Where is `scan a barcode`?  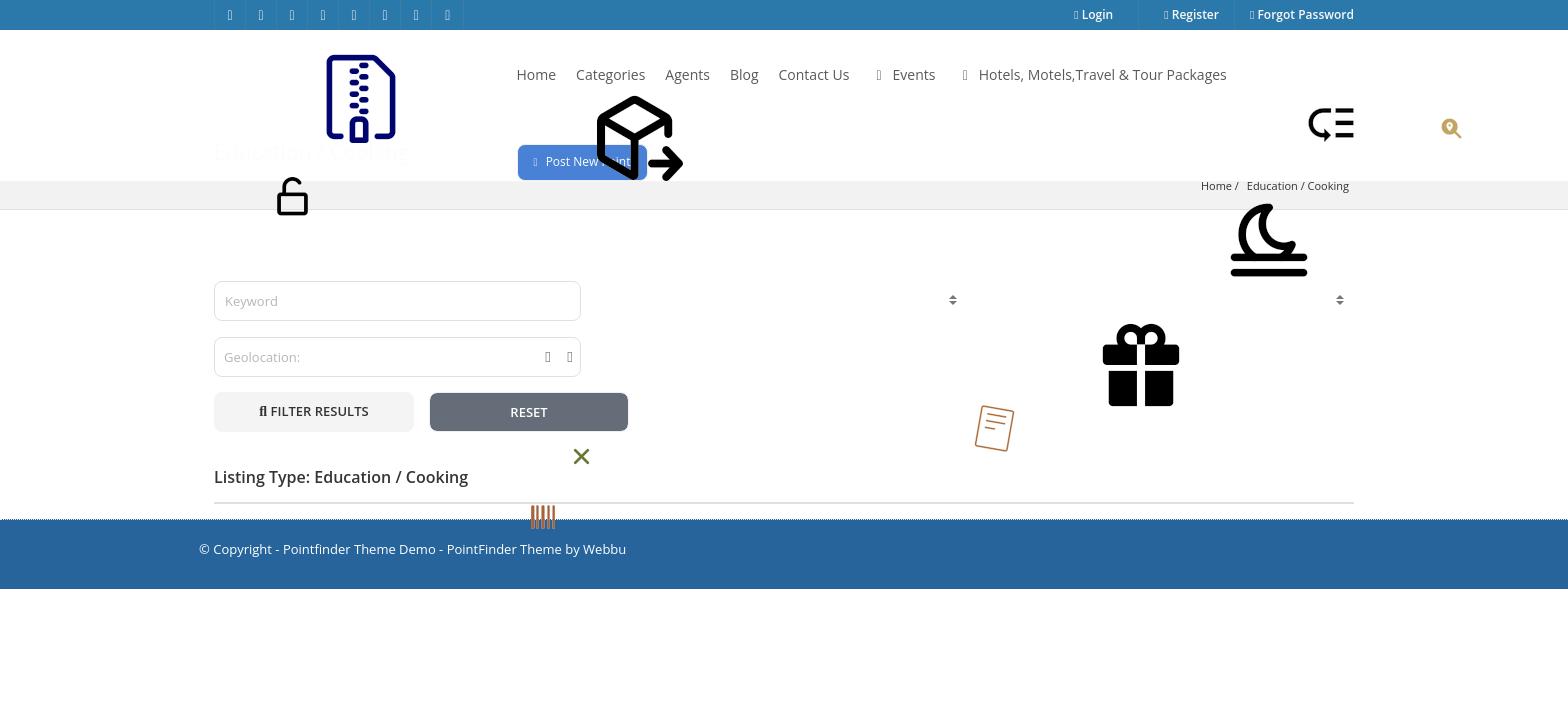
scan a barcode is located at coordinates (543, 517).